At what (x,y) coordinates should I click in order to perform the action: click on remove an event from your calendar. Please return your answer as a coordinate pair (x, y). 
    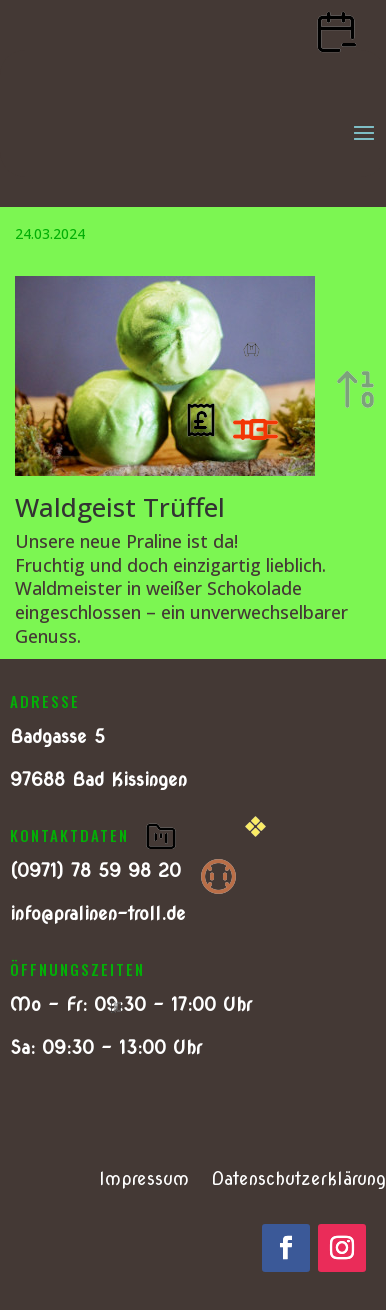
    Looking at the image, I should click on (336, 32).